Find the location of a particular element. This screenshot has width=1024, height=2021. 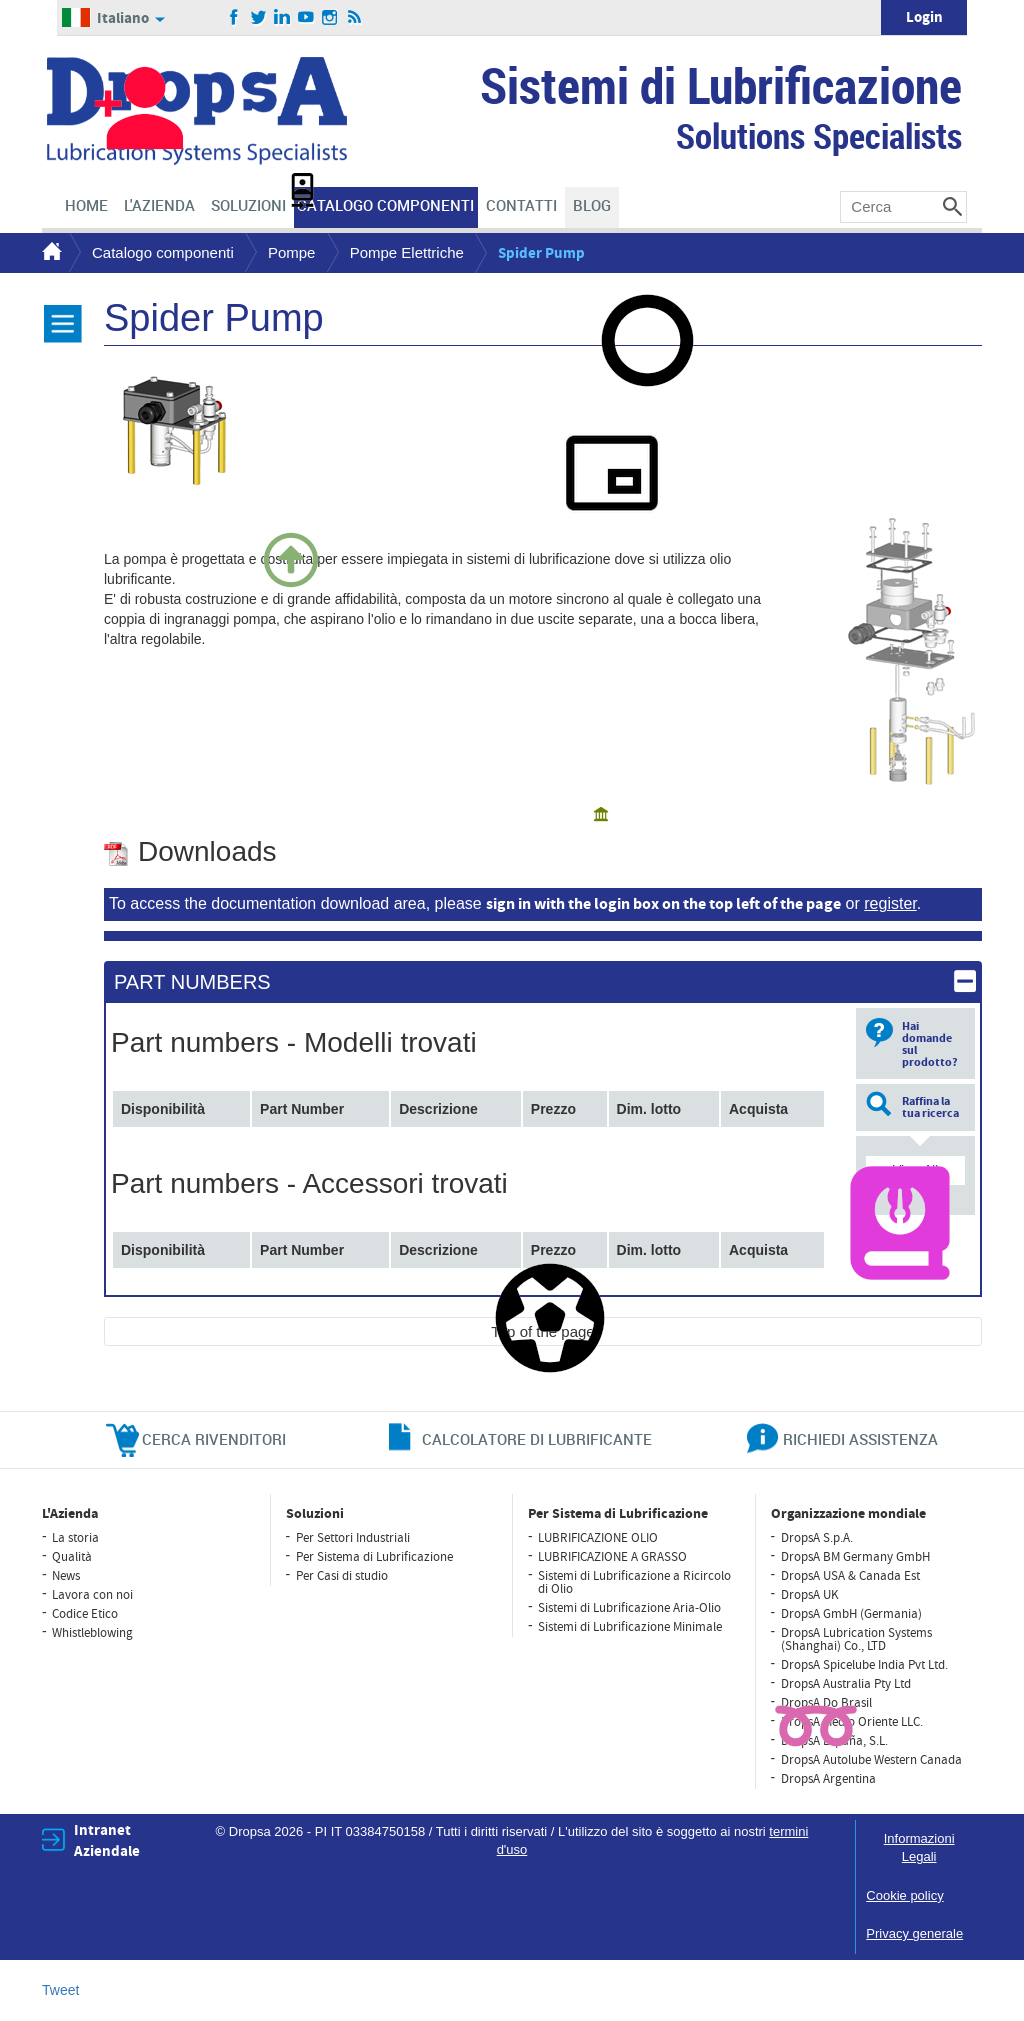

voicemail indicator or notification is located at coordinates (816, 1726).